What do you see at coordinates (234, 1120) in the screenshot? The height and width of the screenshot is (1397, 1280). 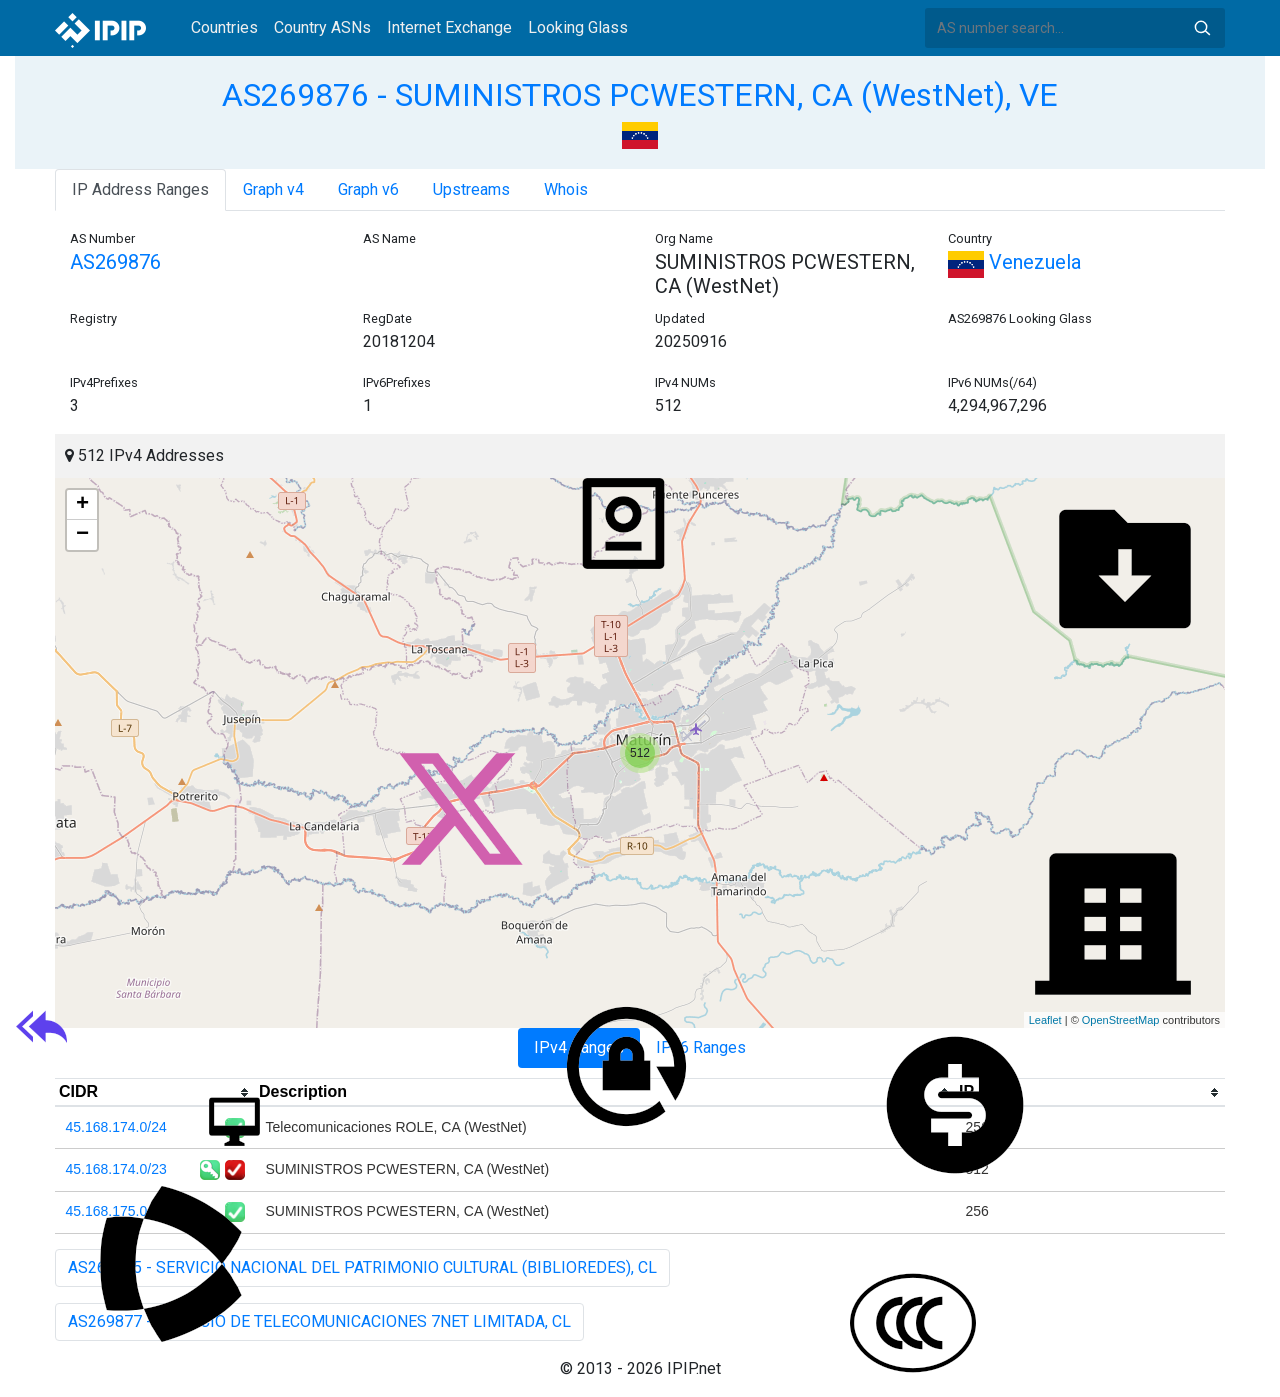 I see `mac desktop or imac device` at bounding box center [234, 1120].